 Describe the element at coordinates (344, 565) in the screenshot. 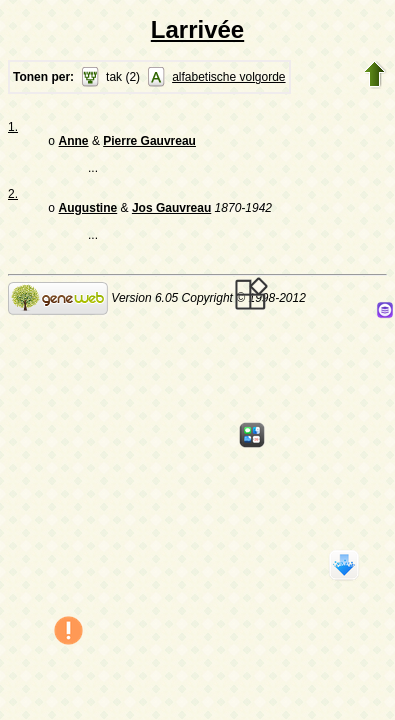

I see `open ktorrent to manage torrent downloads` at that location.